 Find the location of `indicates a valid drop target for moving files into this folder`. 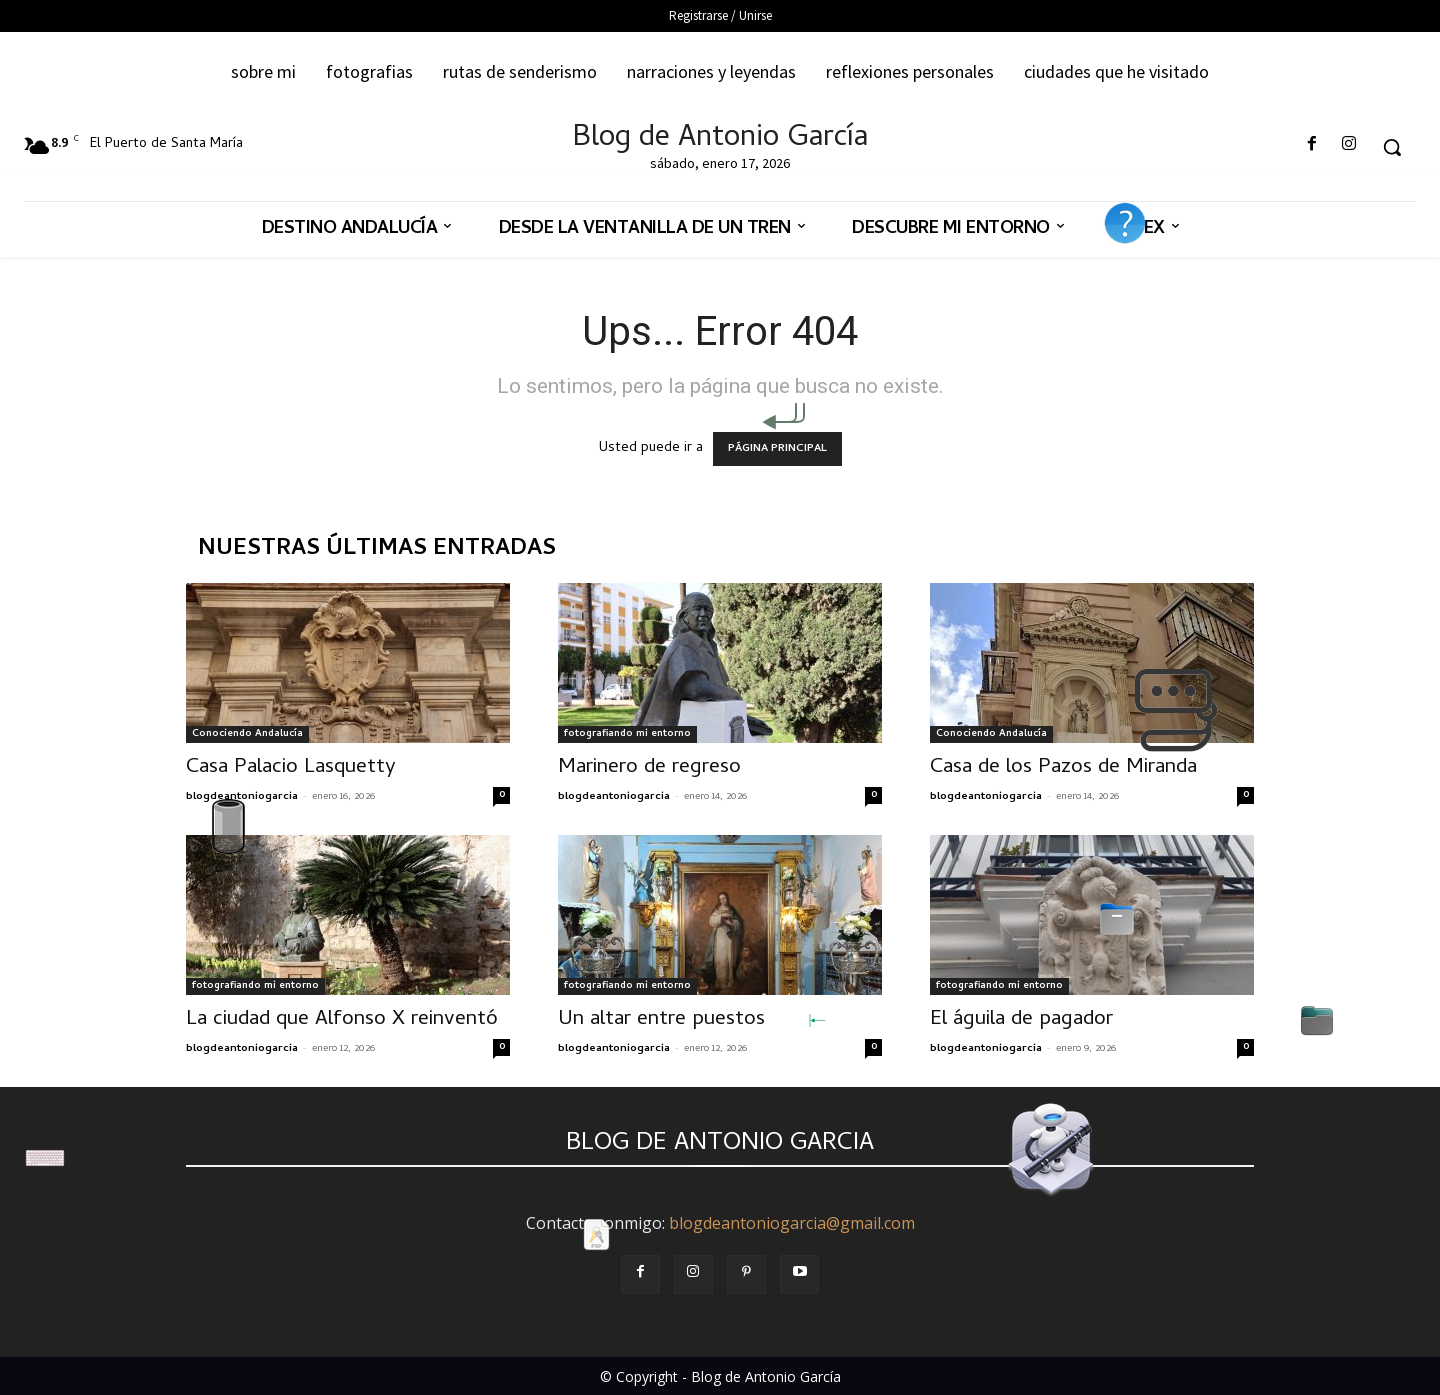

indicates a valid drop target for moving files into this folder is located at coordinates (1317, 1020).